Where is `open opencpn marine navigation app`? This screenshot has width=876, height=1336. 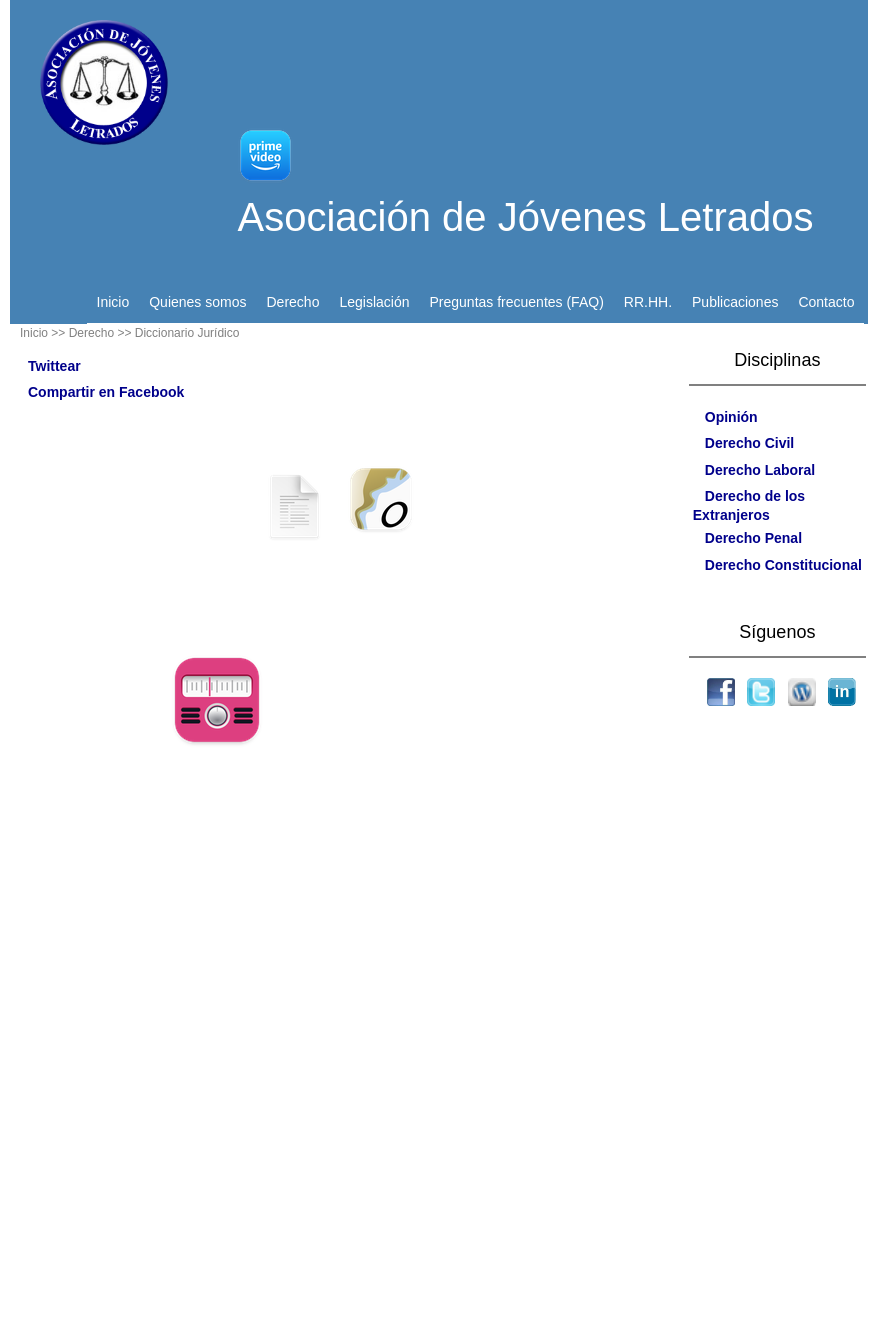
open opencpn marine navigation app is located at coordinates (381, 499).